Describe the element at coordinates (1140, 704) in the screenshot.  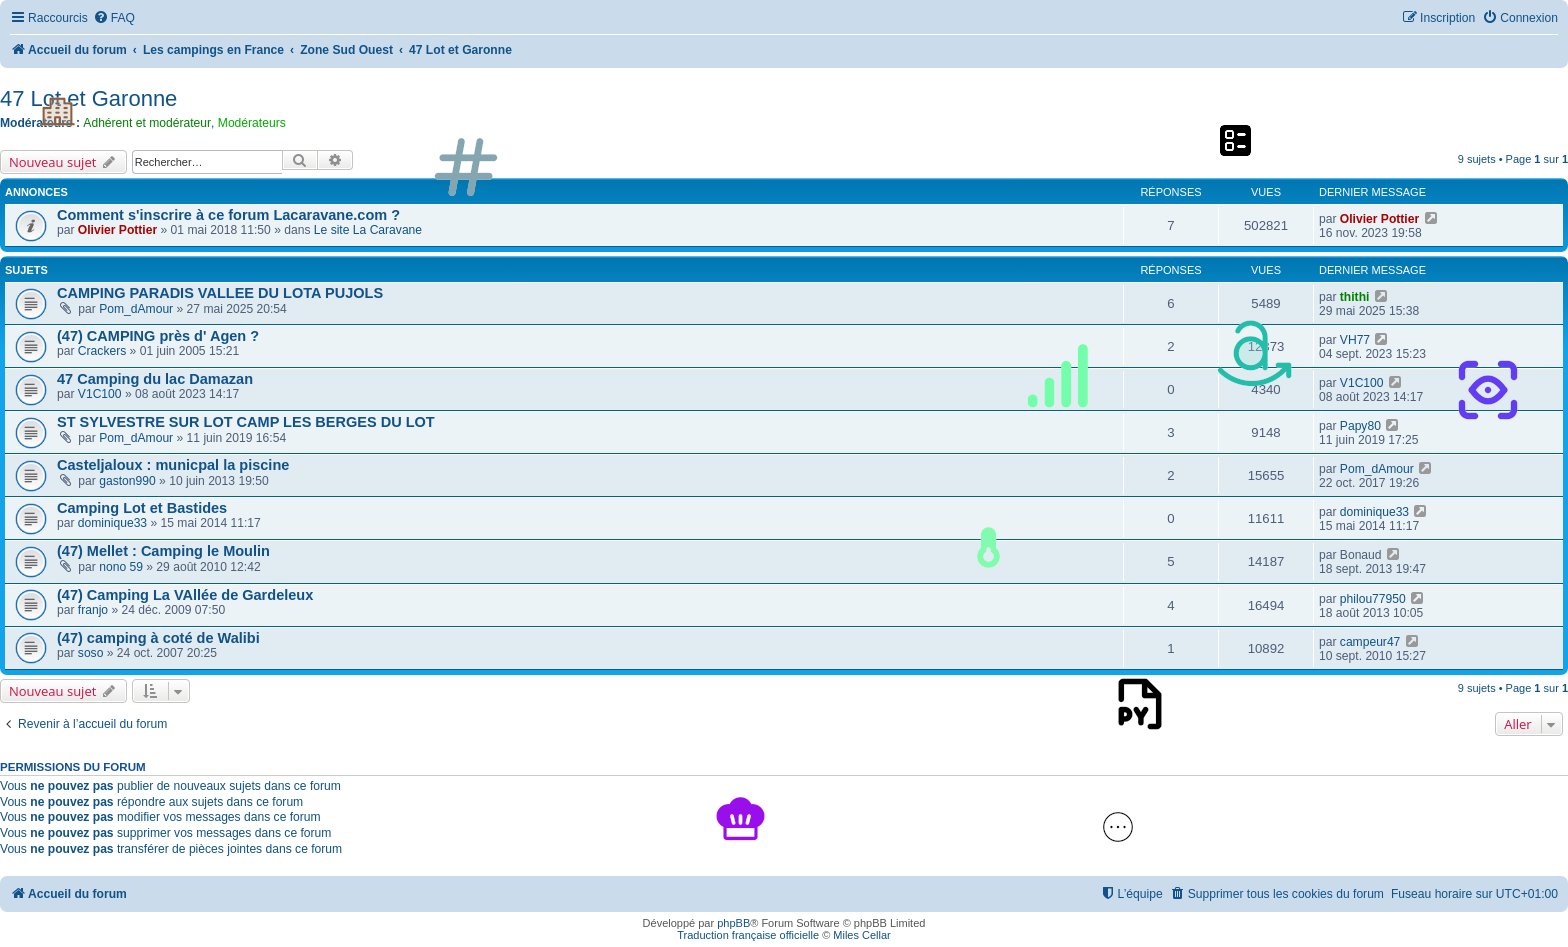
I see `open a python file` at that location.